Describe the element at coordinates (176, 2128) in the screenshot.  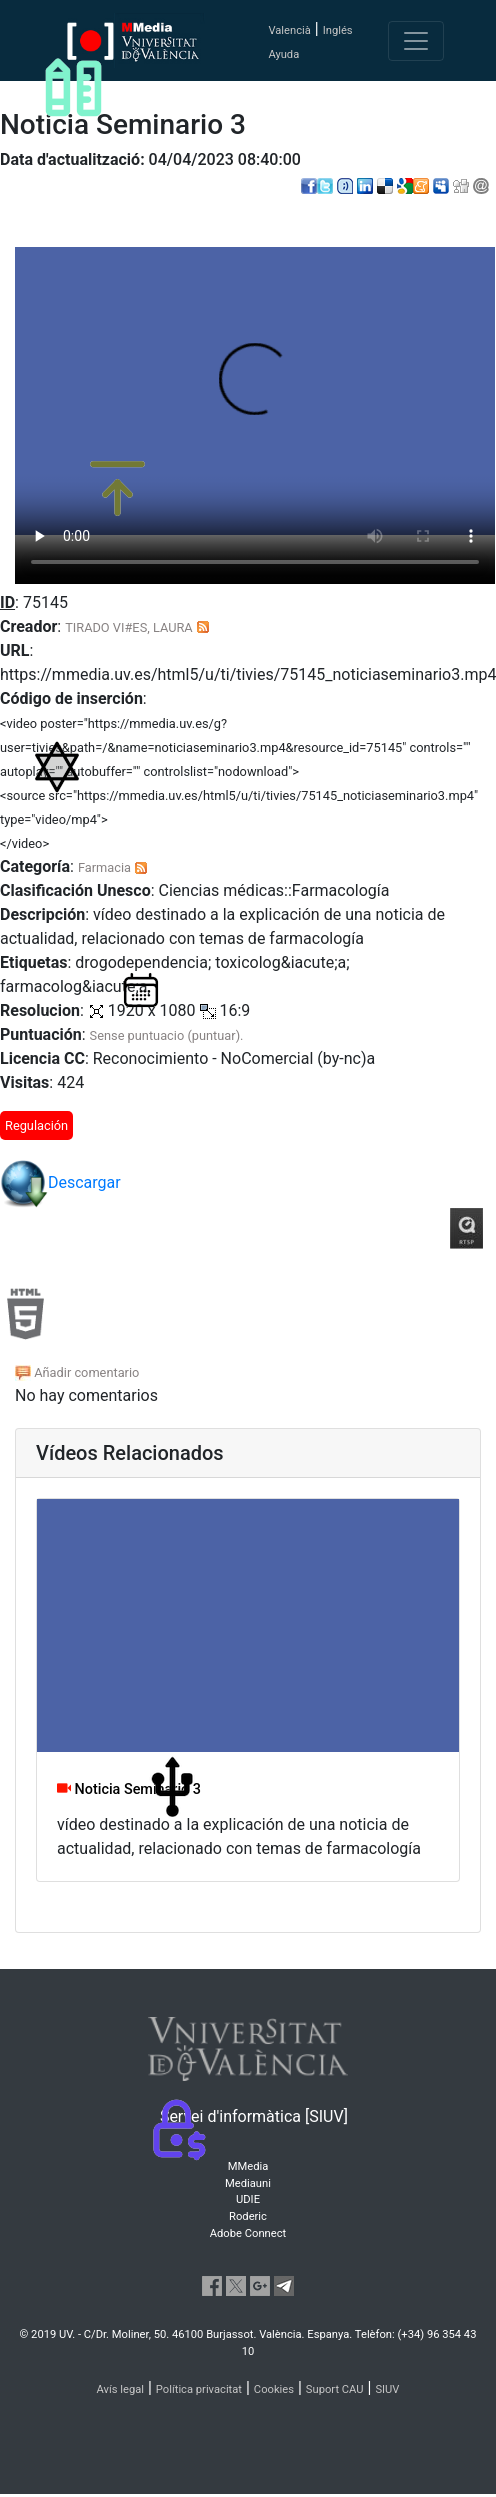
I see `secure payment or transaction` at that location.